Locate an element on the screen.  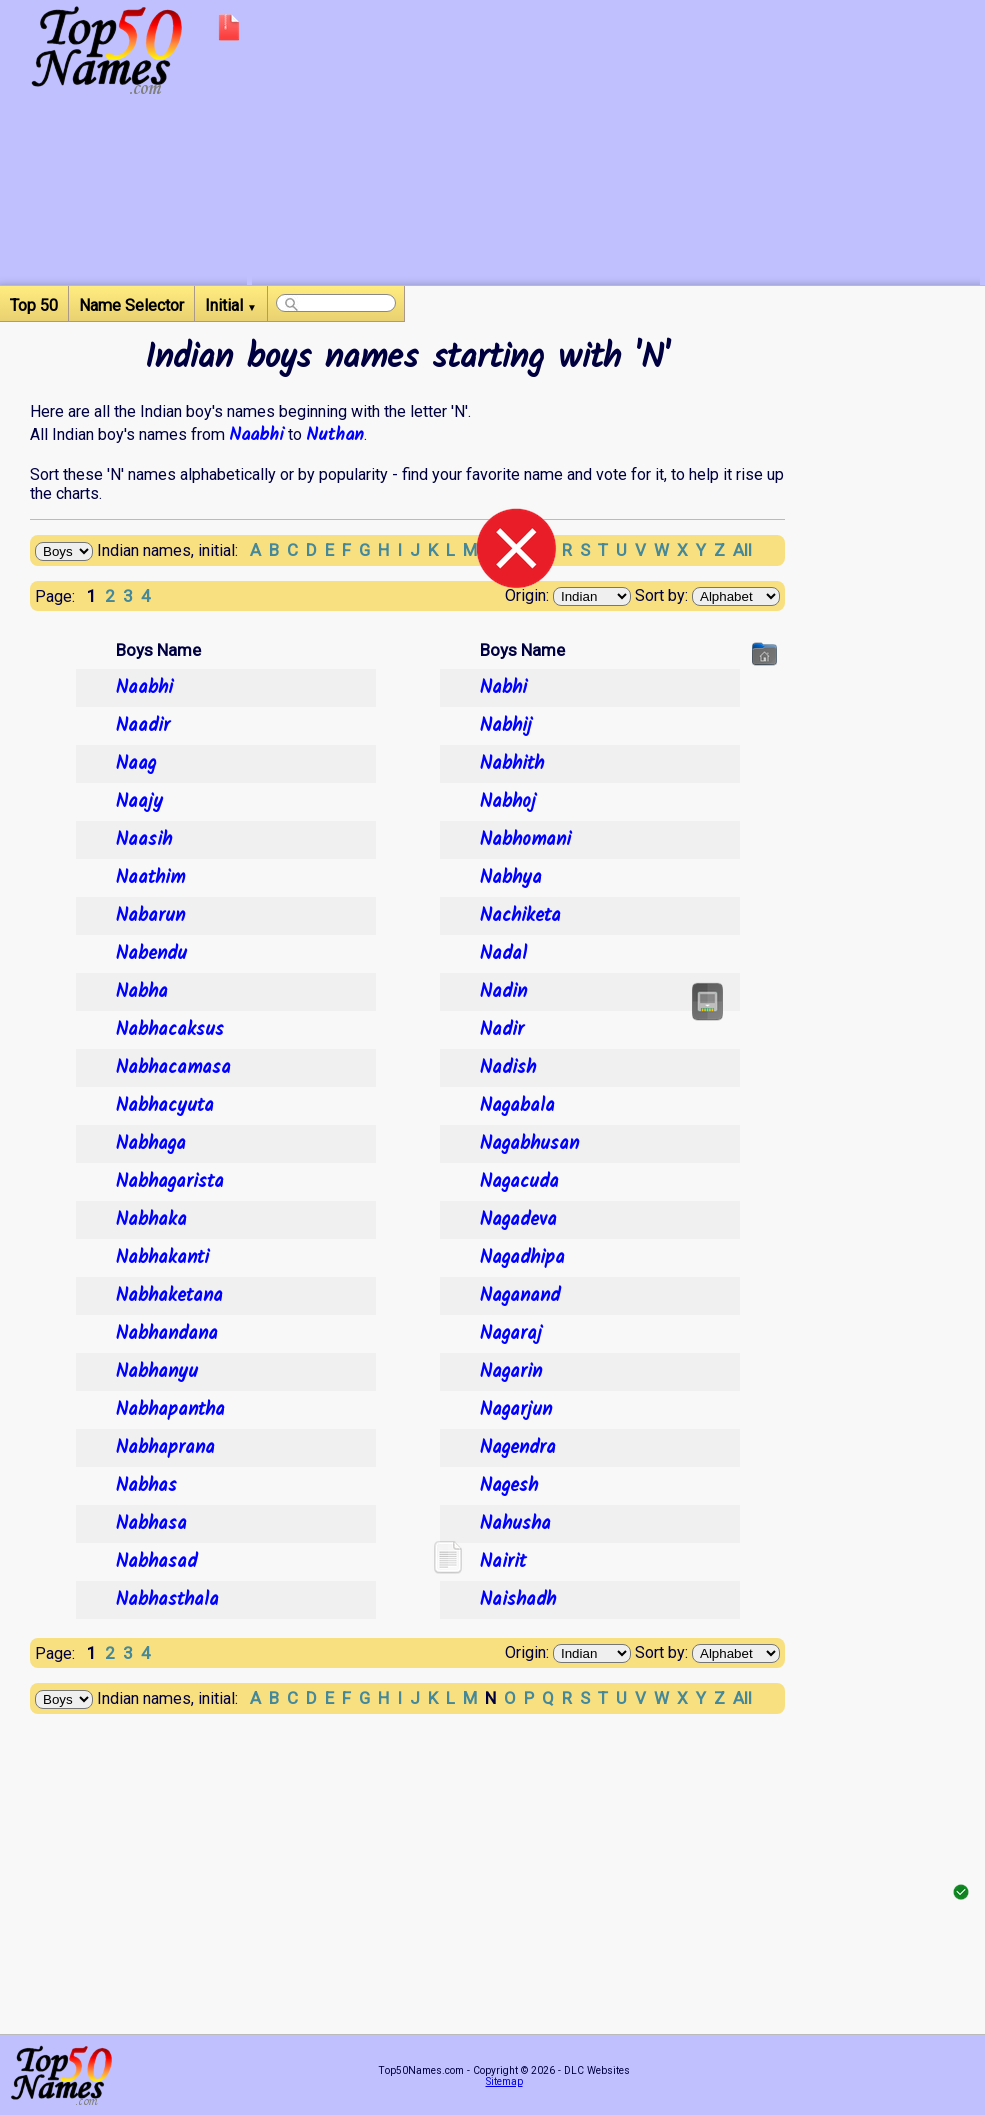
an lzop compressed archive file is located at coordinates (229, 28).